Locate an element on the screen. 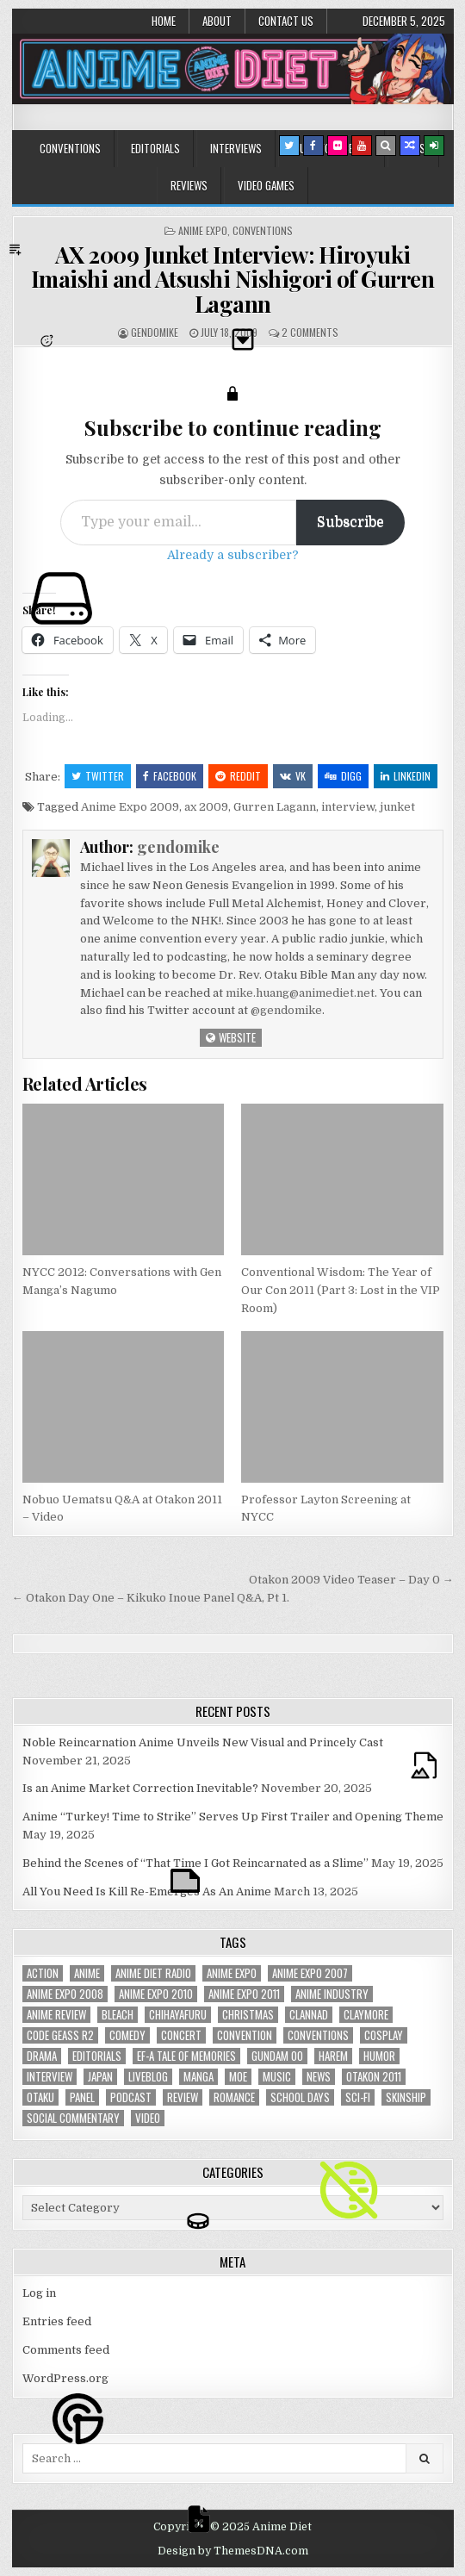  view document with percentage or discount details is located at coordinates (199, 2519).